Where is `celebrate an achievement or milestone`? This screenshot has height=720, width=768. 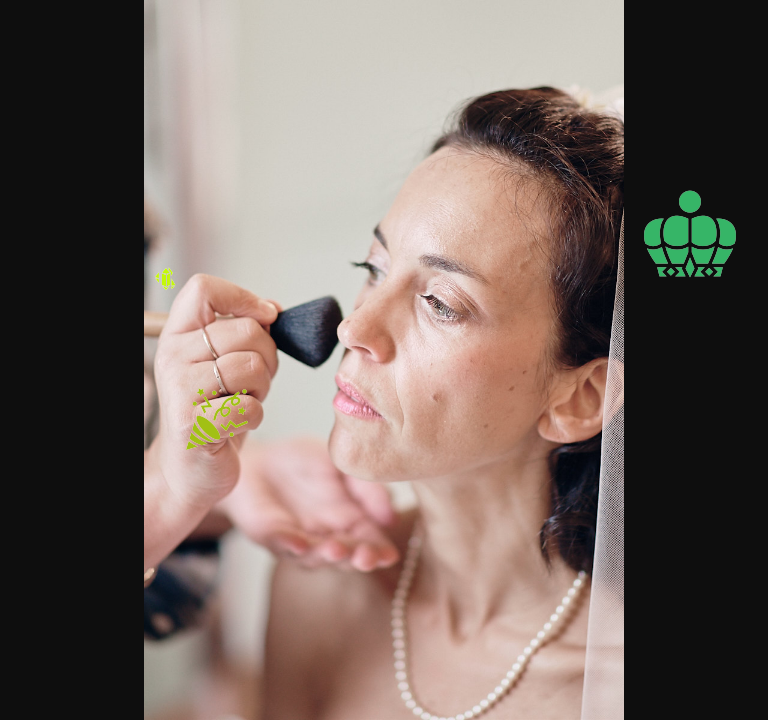 celebrate an achievement or milestone is located at coordinates (216, 419).